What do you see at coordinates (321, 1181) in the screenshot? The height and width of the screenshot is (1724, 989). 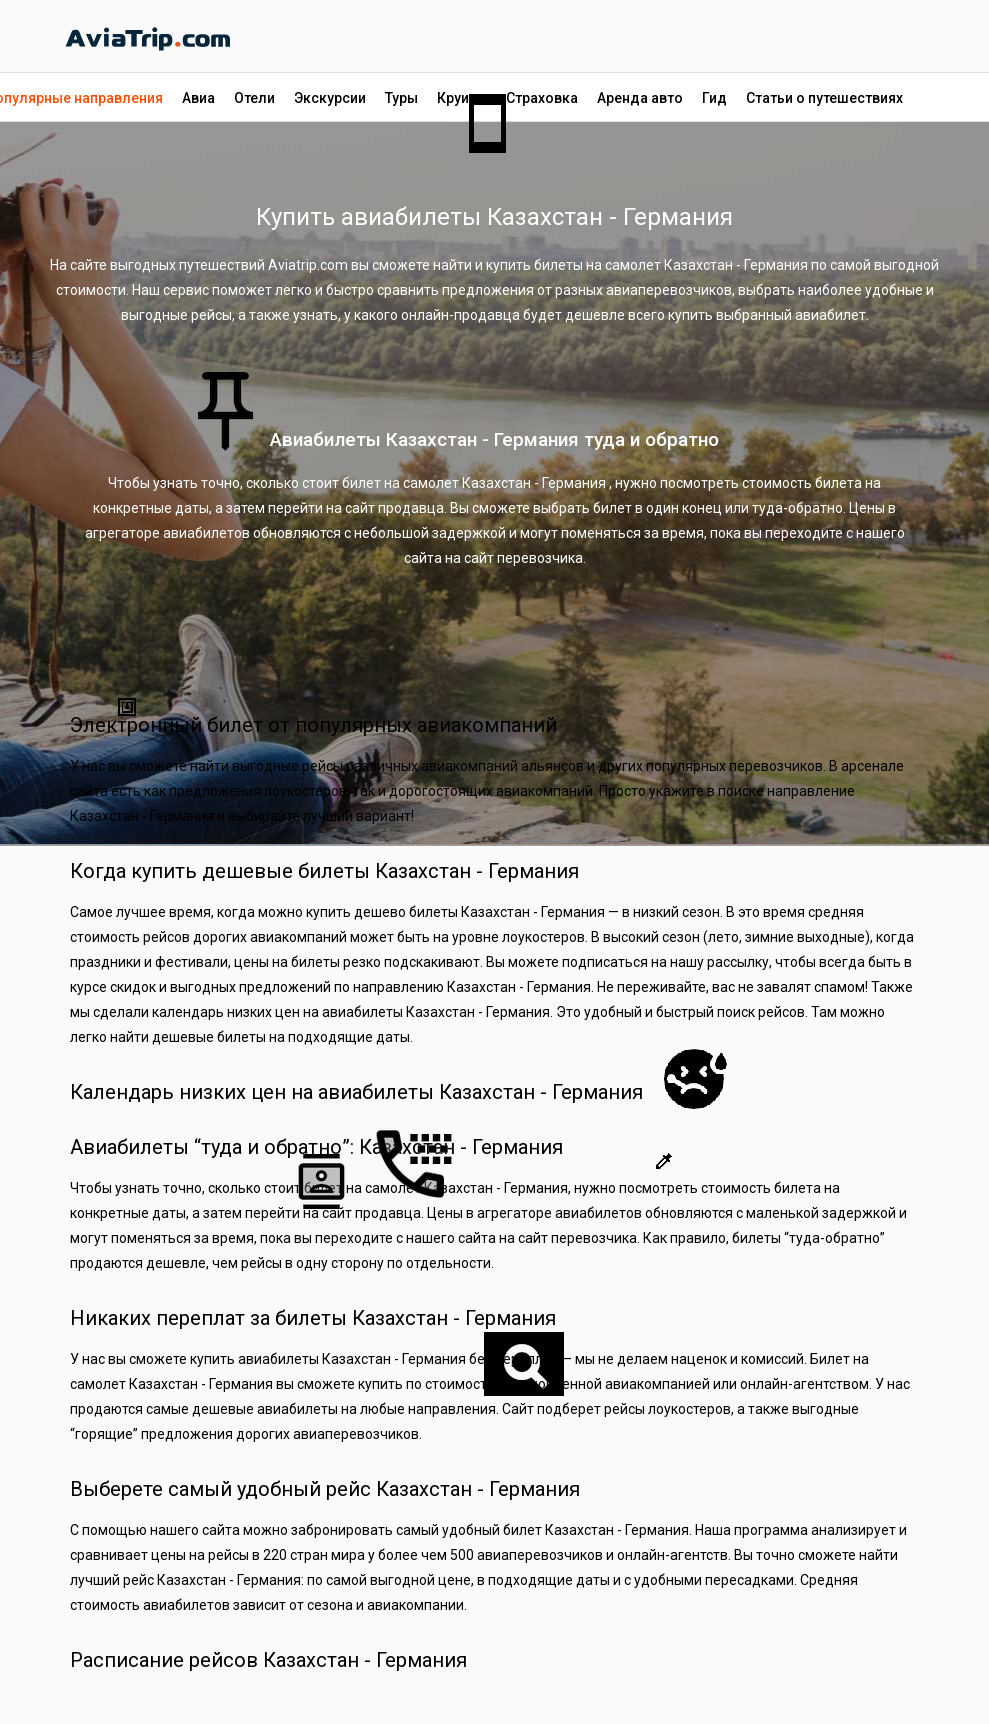 I see `access your contacts list` at bounding box center [321, 1181].